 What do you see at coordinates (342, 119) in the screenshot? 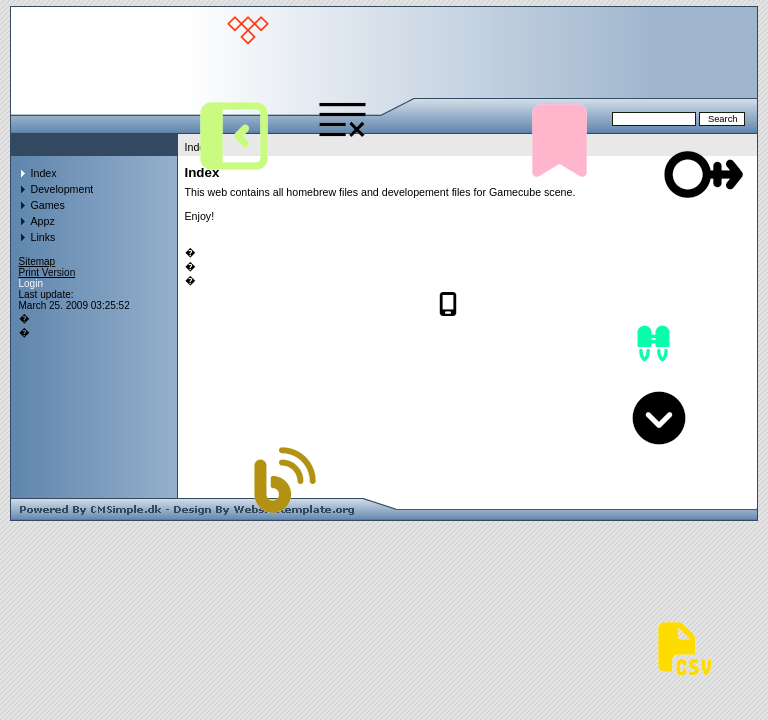
I see `clear all items from a list` at bounding box center [342, 119].